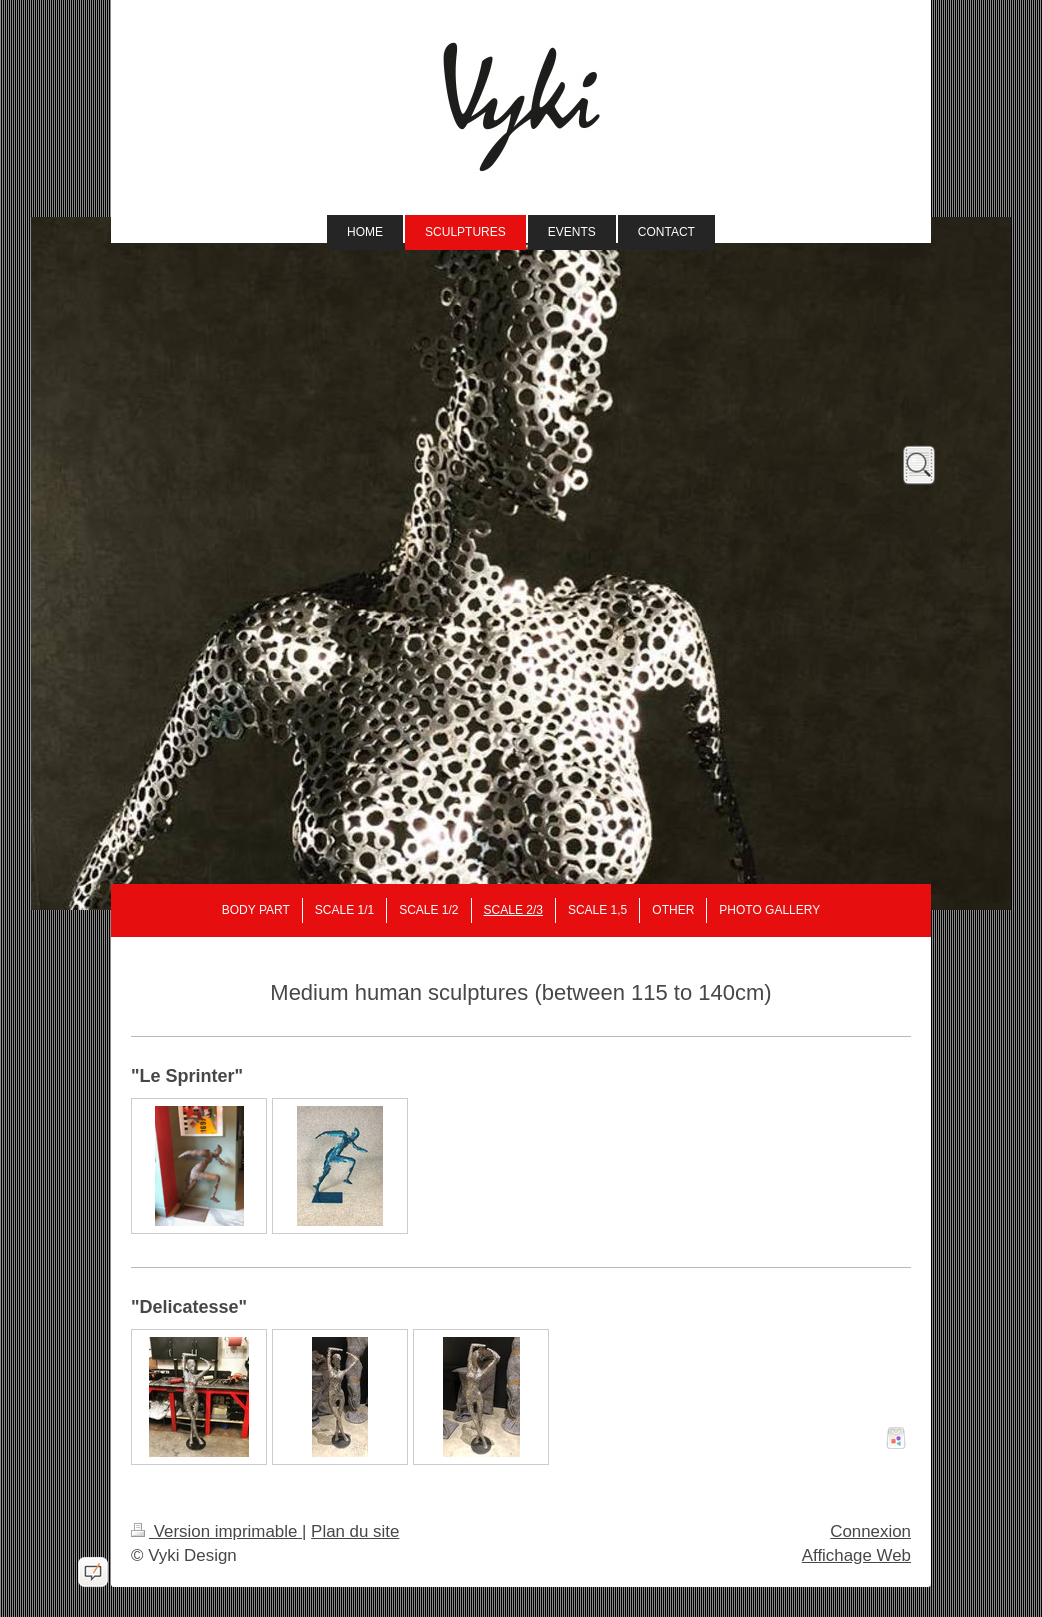 This screenshot has width=1042, height=1617. What do you see at coordinates (919, 465) in the screenshot?
I see `open system log viewer` at bounding box center [919, 465].